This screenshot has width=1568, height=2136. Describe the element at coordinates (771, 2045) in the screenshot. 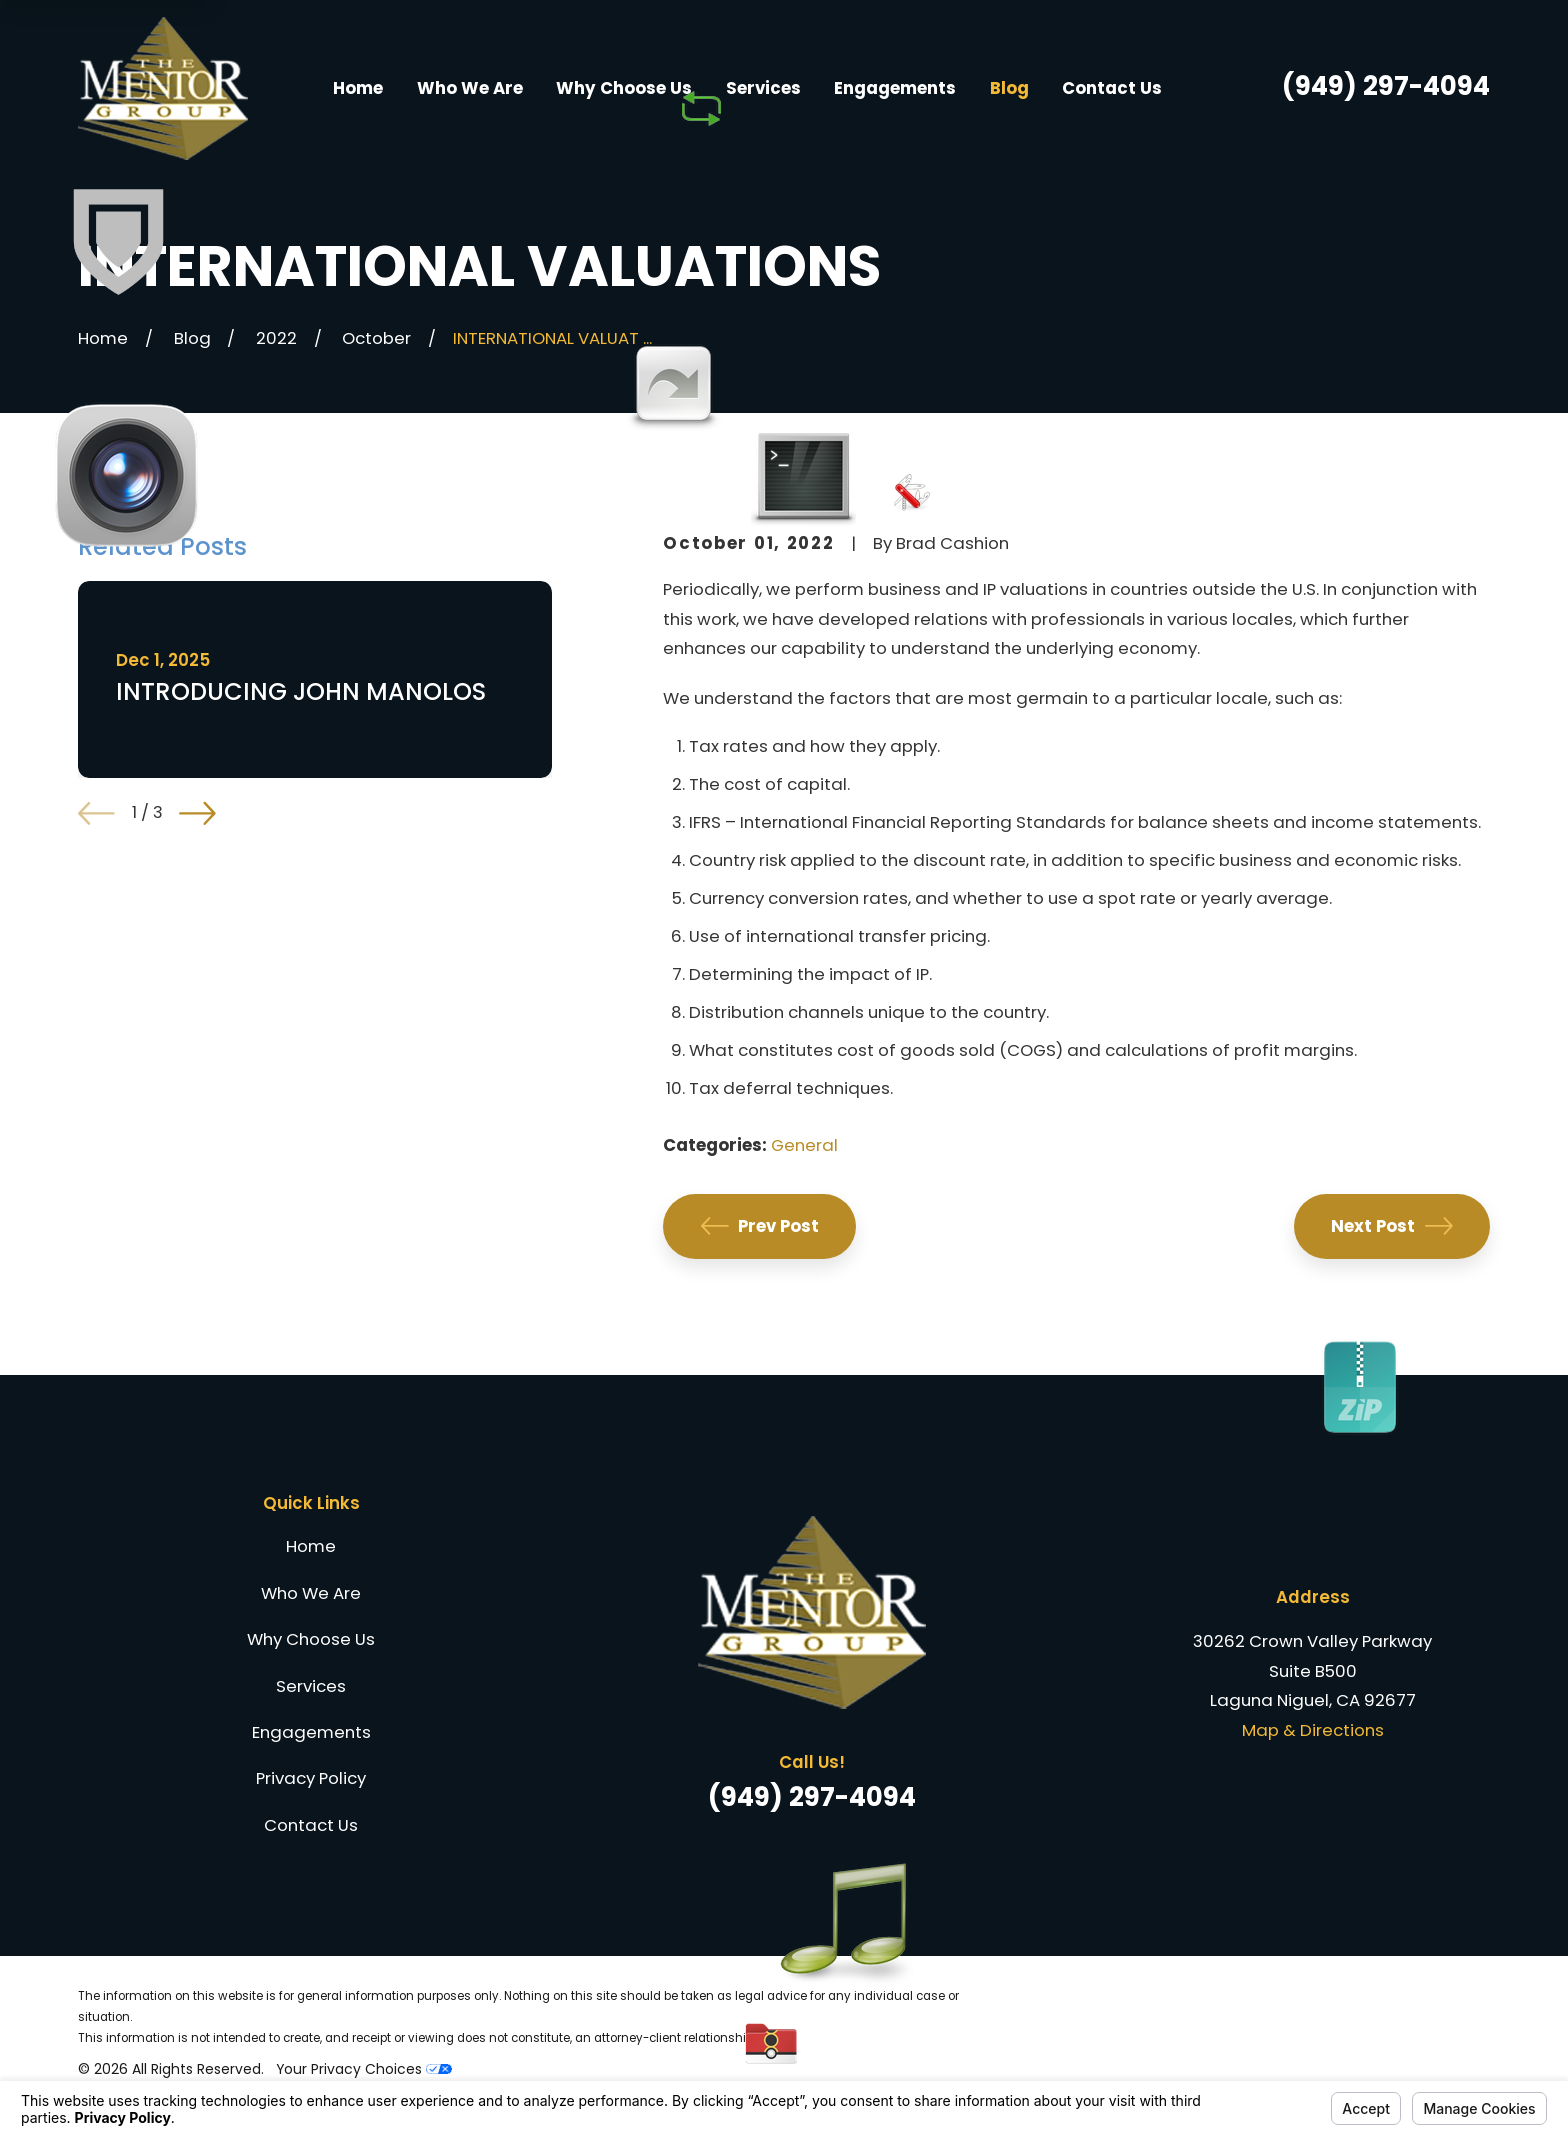

I see `open pokémon repeat ball themed folder` at that location.